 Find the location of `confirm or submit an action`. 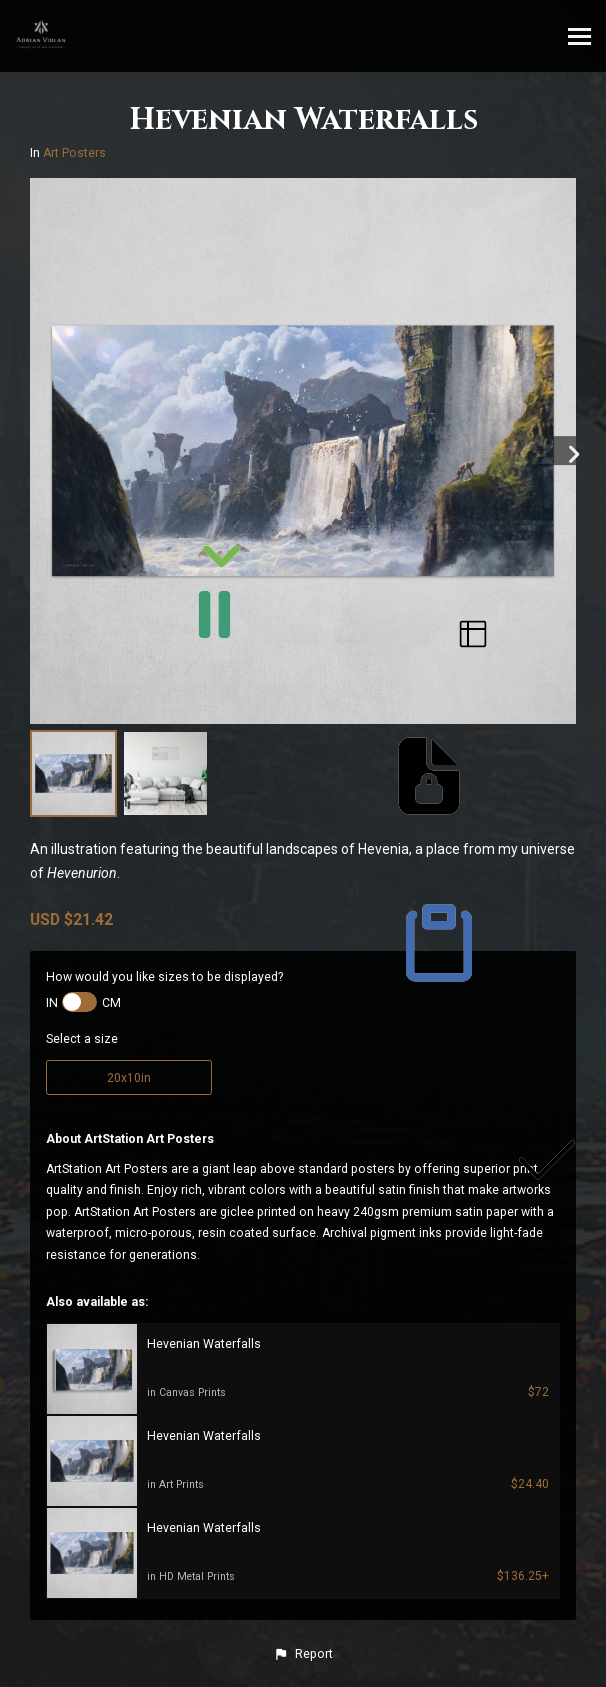

confirm or submit an action is located at coordinates (547, 1160).